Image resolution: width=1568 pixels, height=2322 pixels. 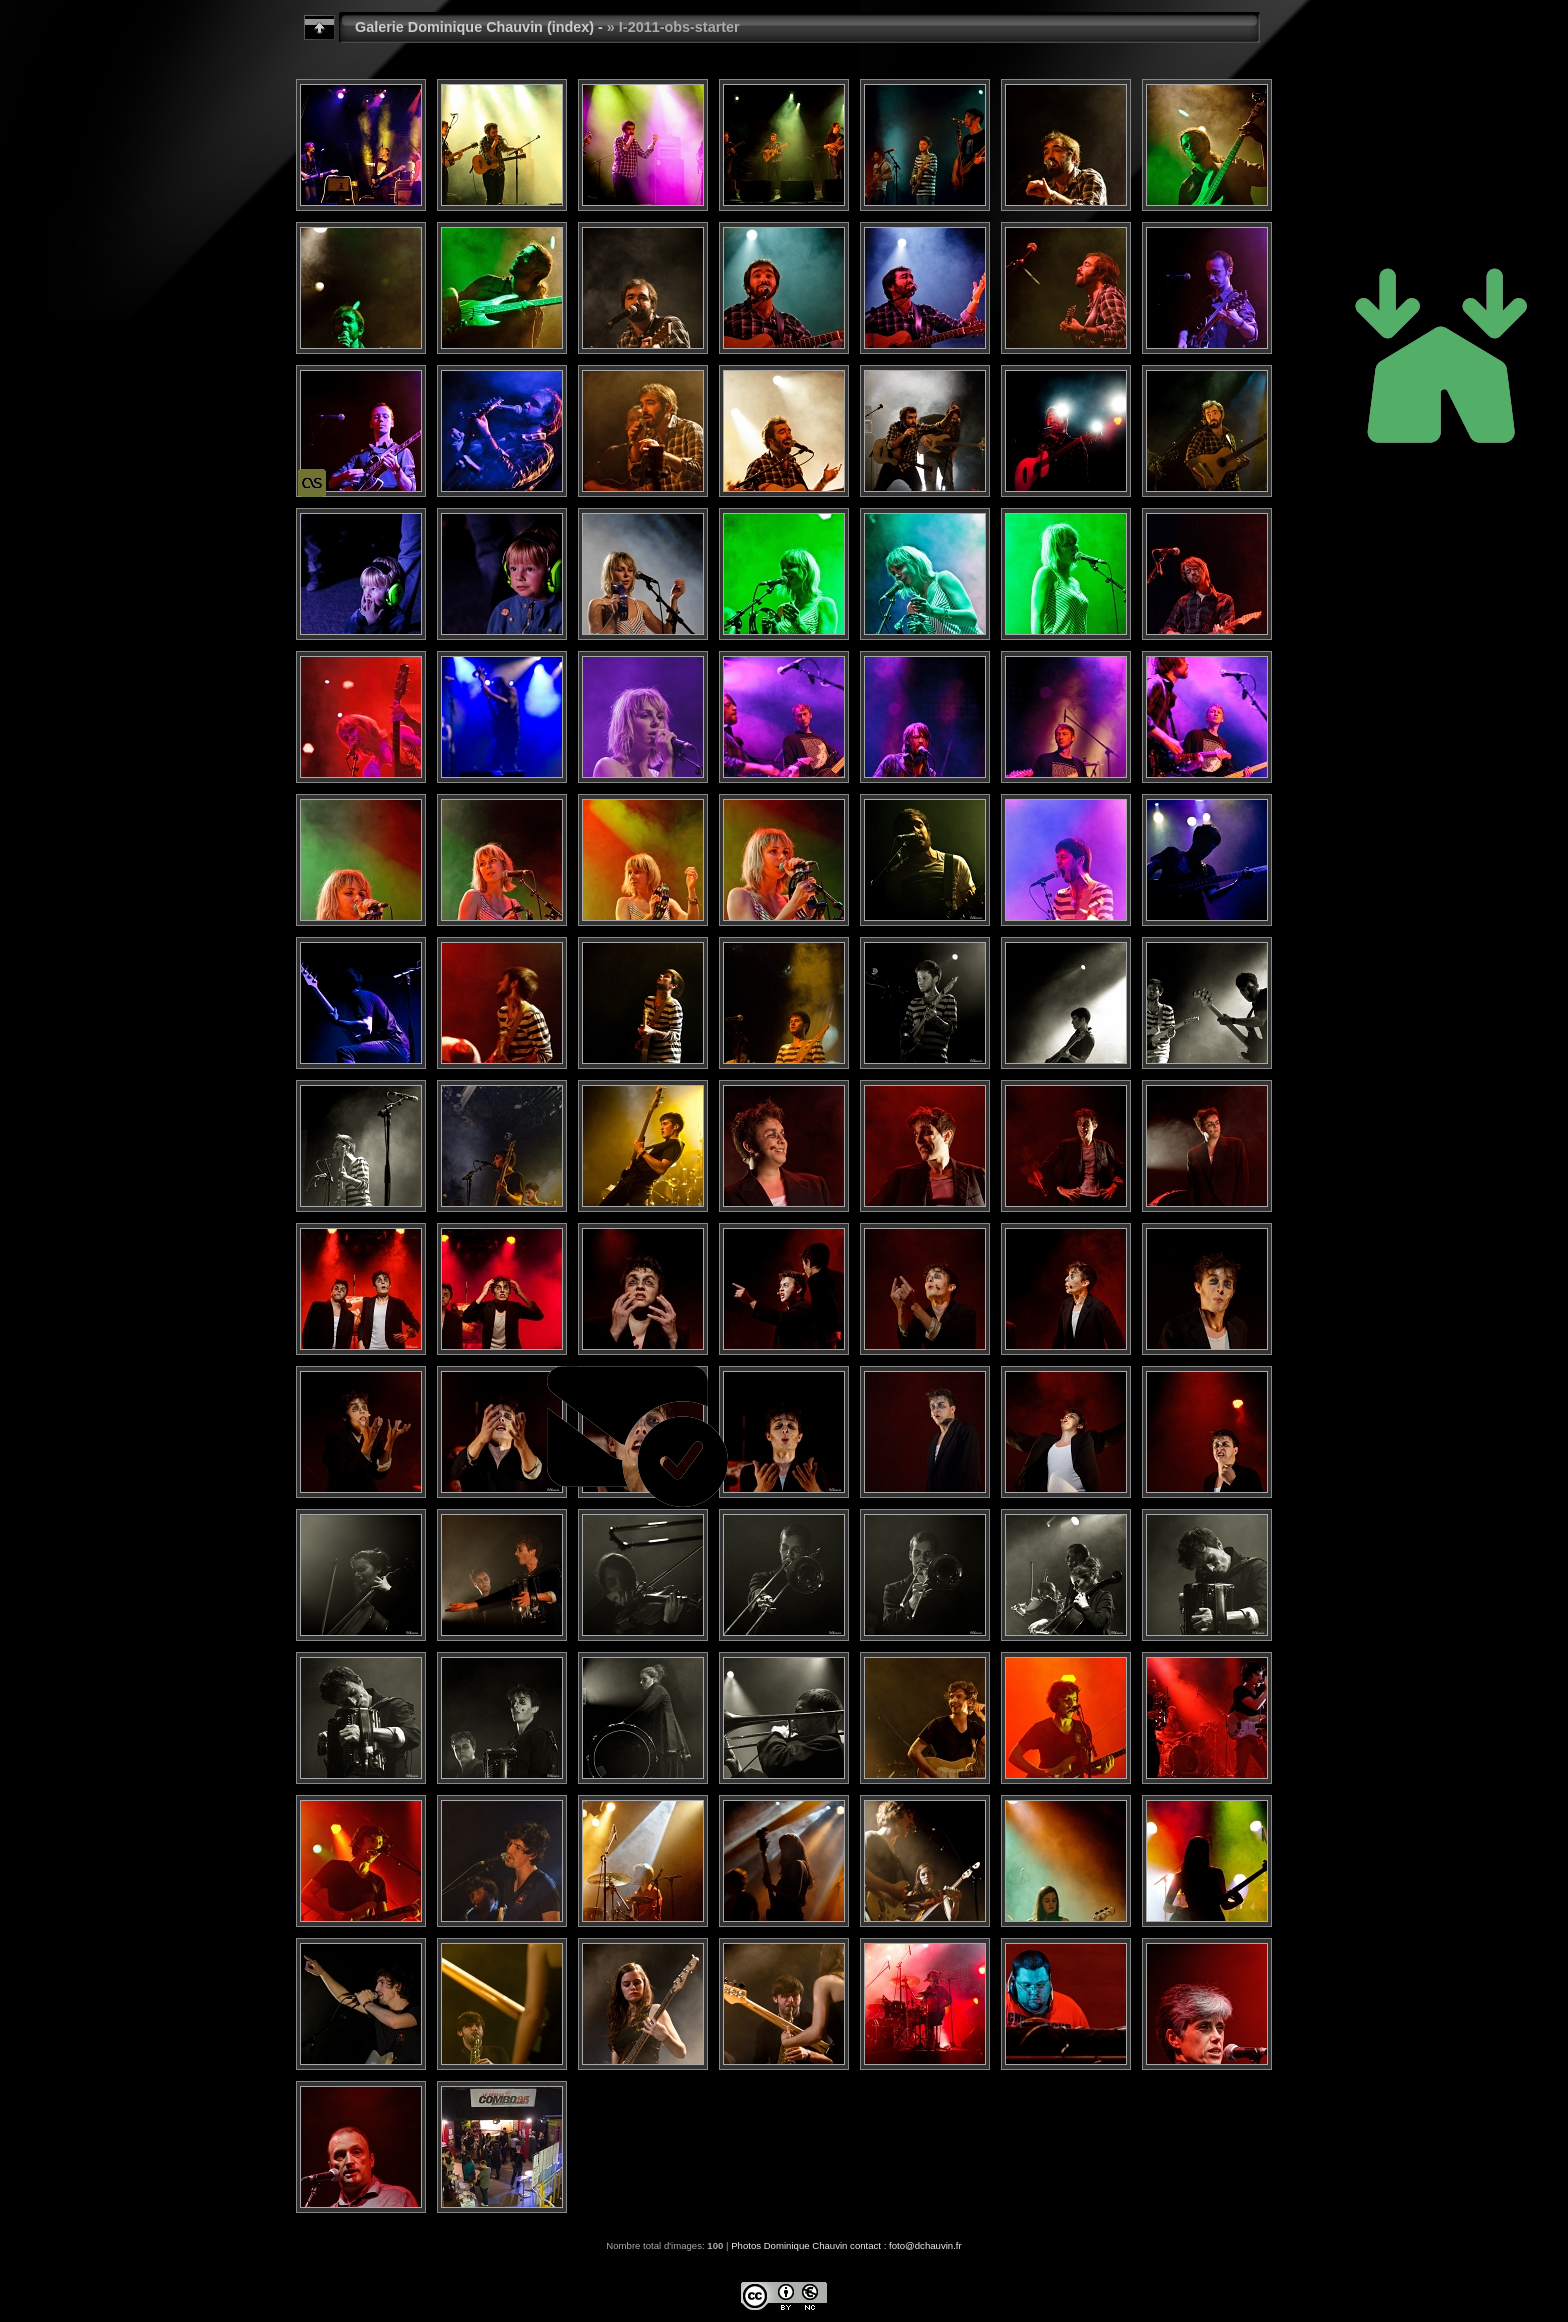 I want to click on email verified successfully, so click(x=627, y=1426).